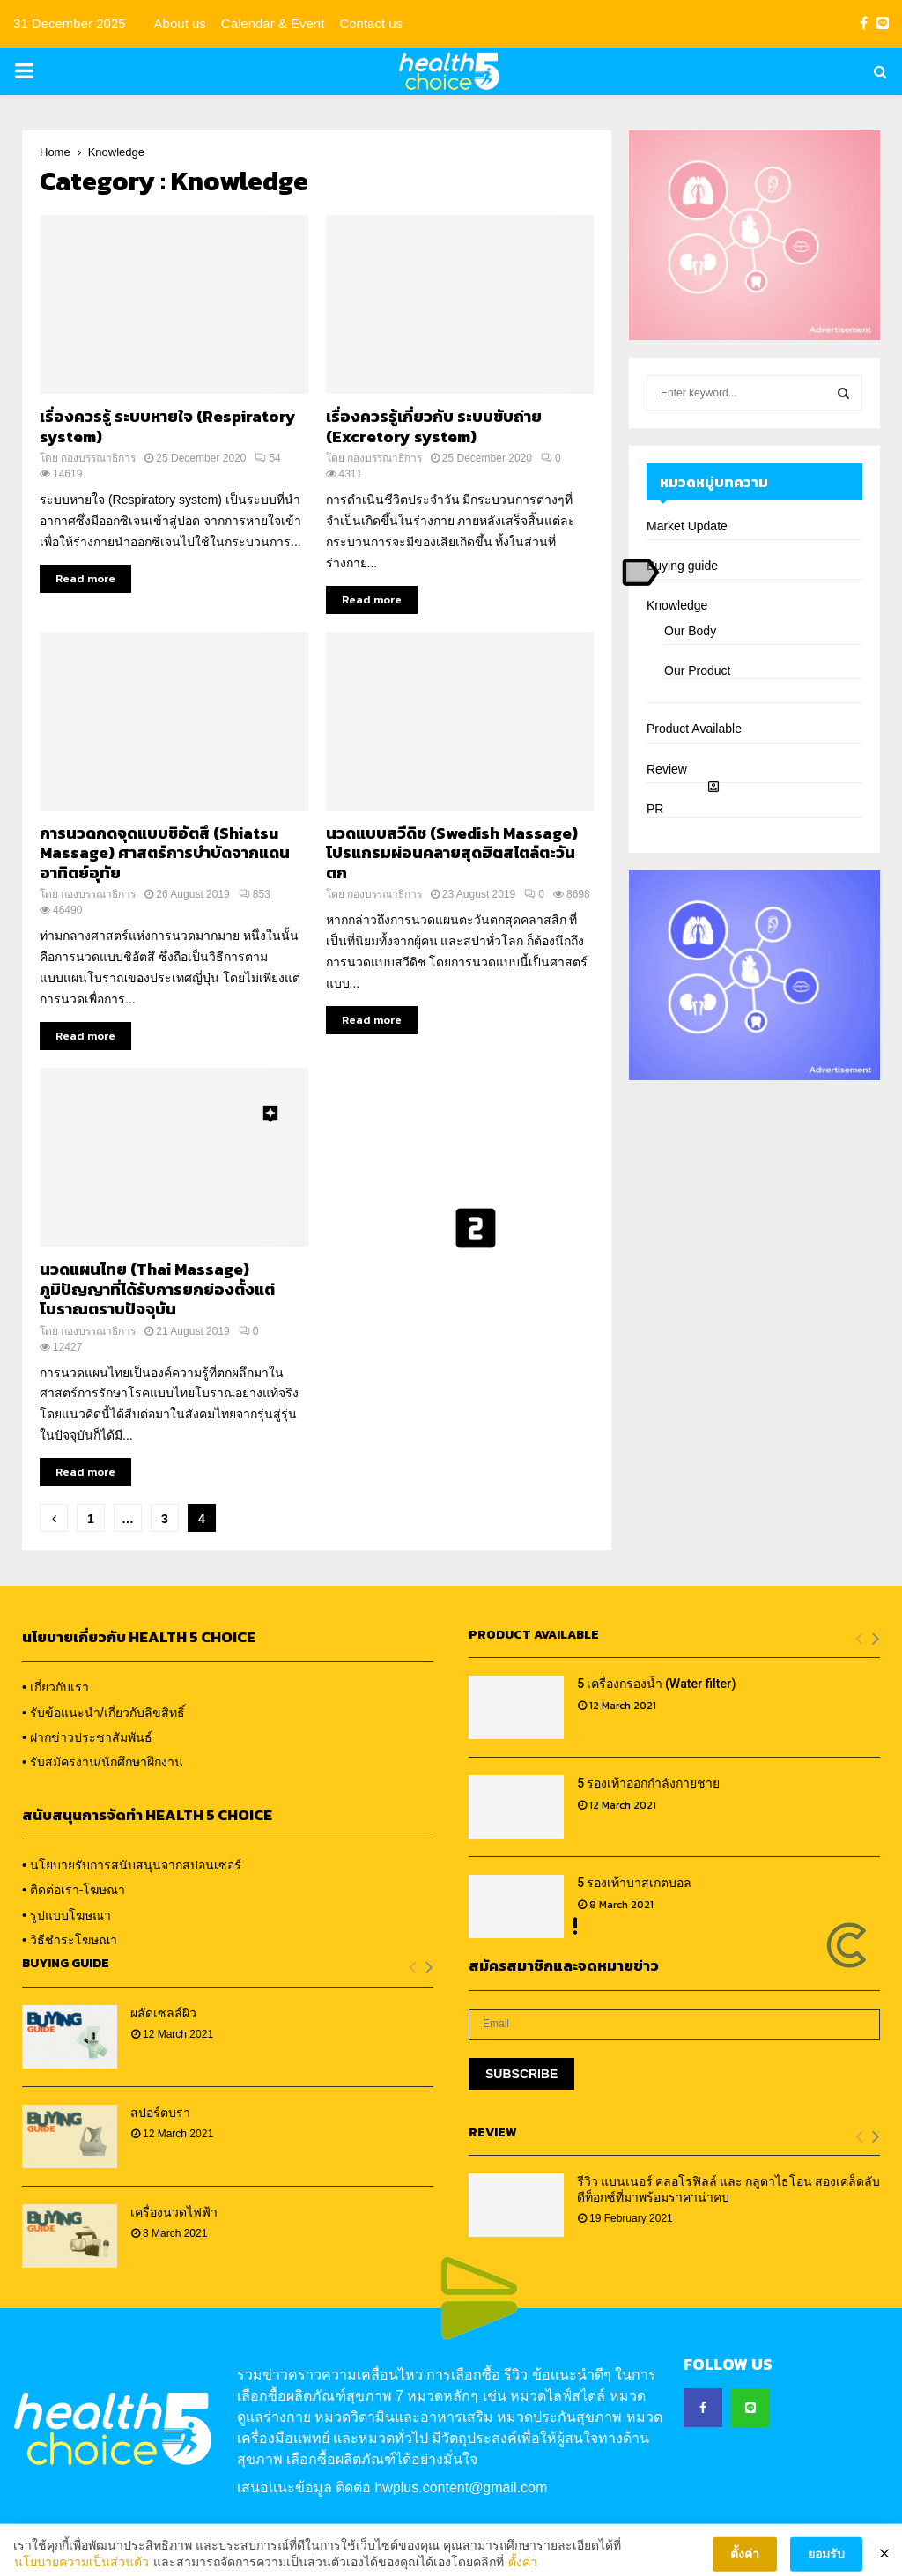 The width and height of the screenshot is (902, 2576). What do you see at coordinates (640, 572) in the screenshot?
I see `add or edit a label for an item` at bounding box center [640, 572].